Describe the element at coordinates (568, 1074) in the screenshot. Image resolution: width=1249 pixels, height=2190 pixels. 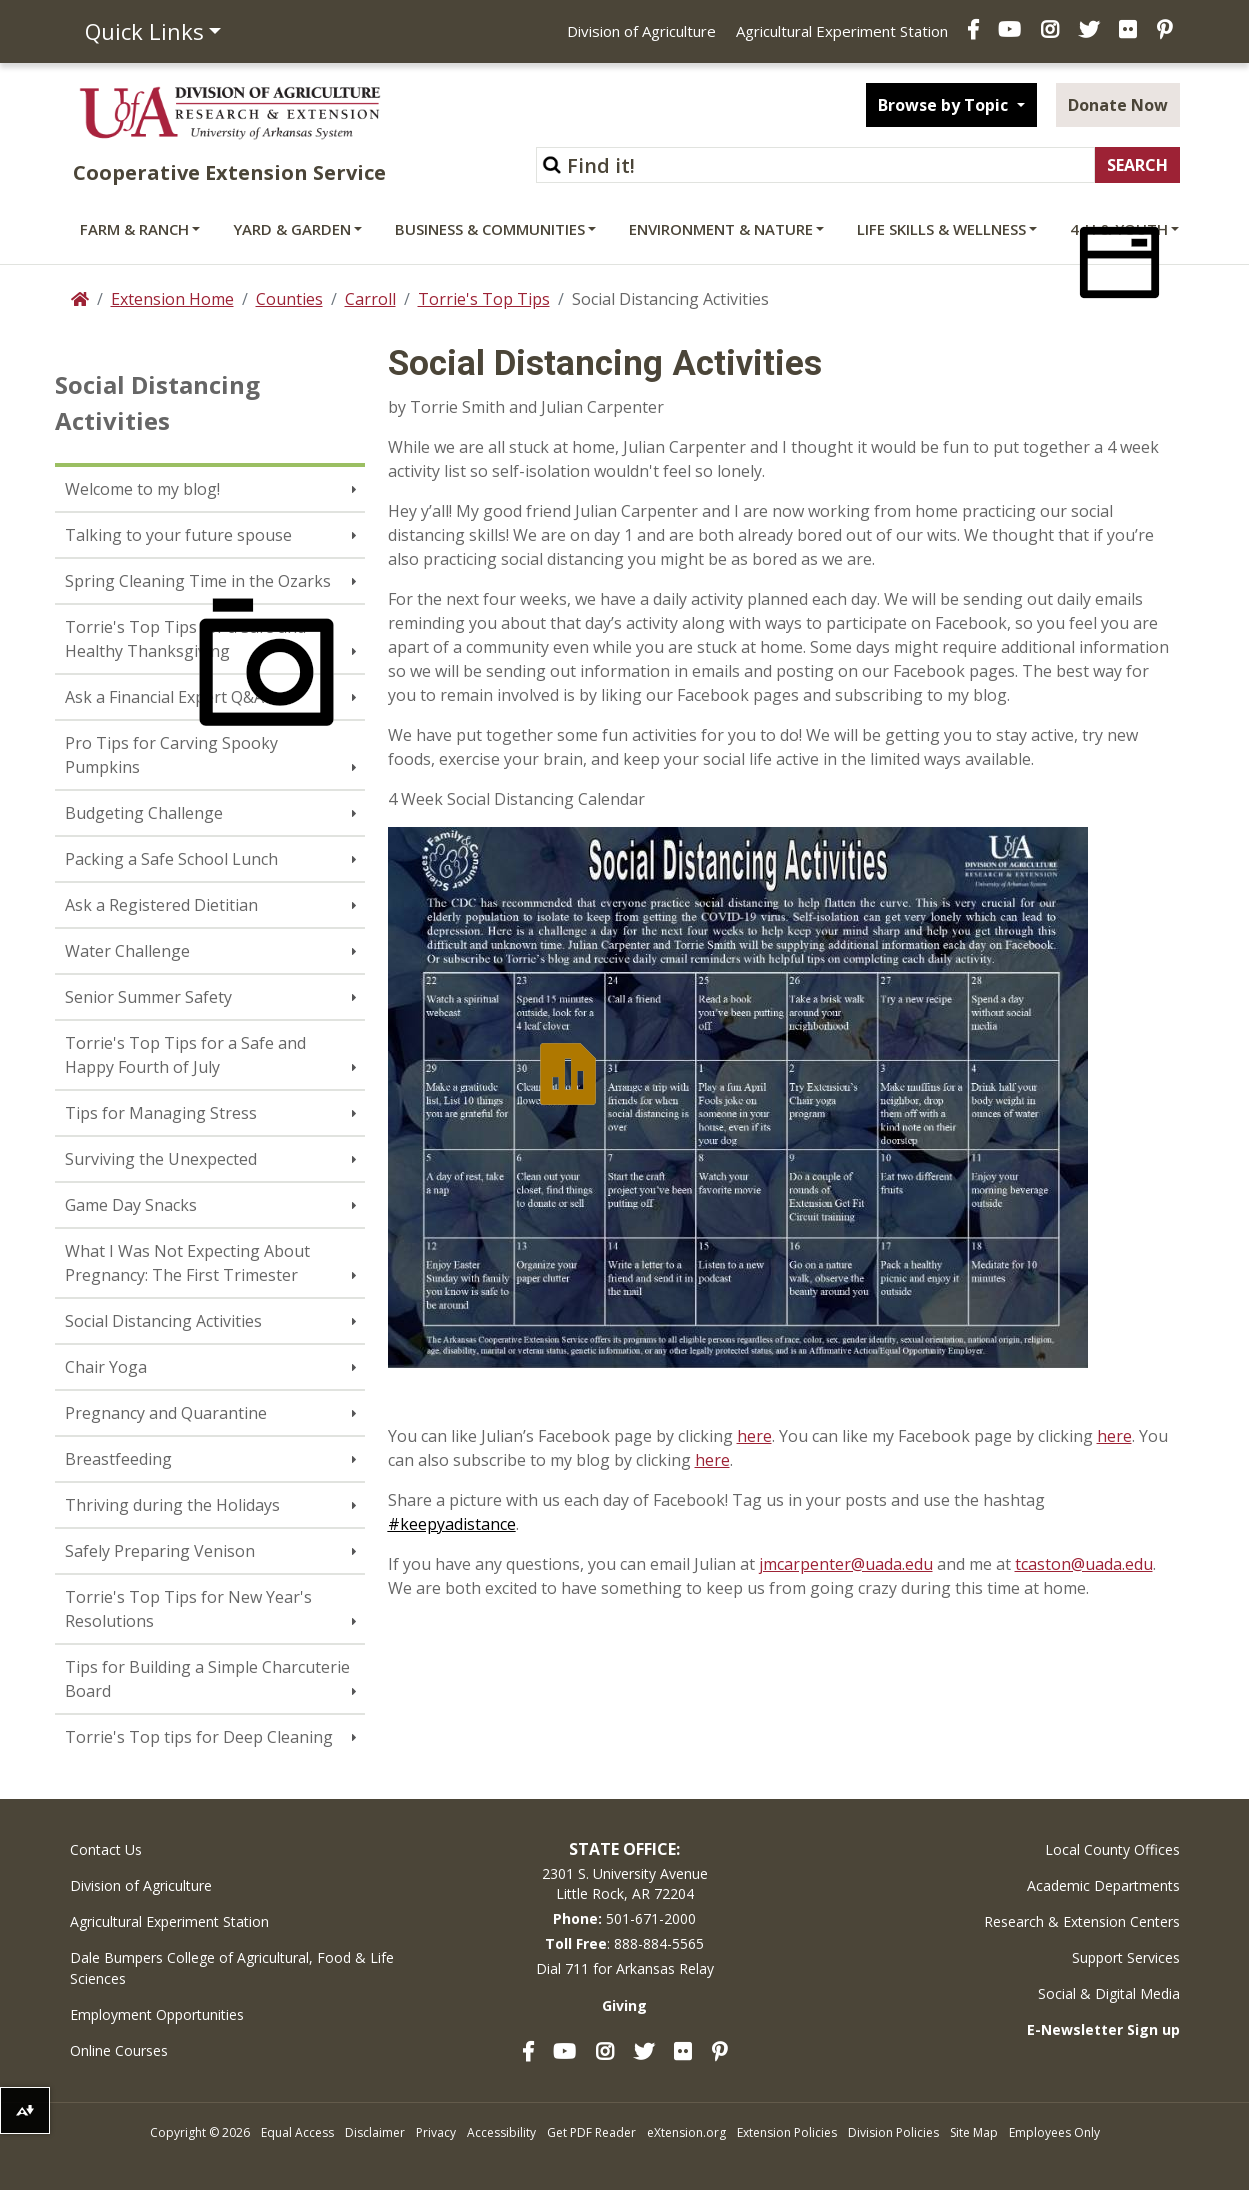
I see `view document with chart data` at that location.